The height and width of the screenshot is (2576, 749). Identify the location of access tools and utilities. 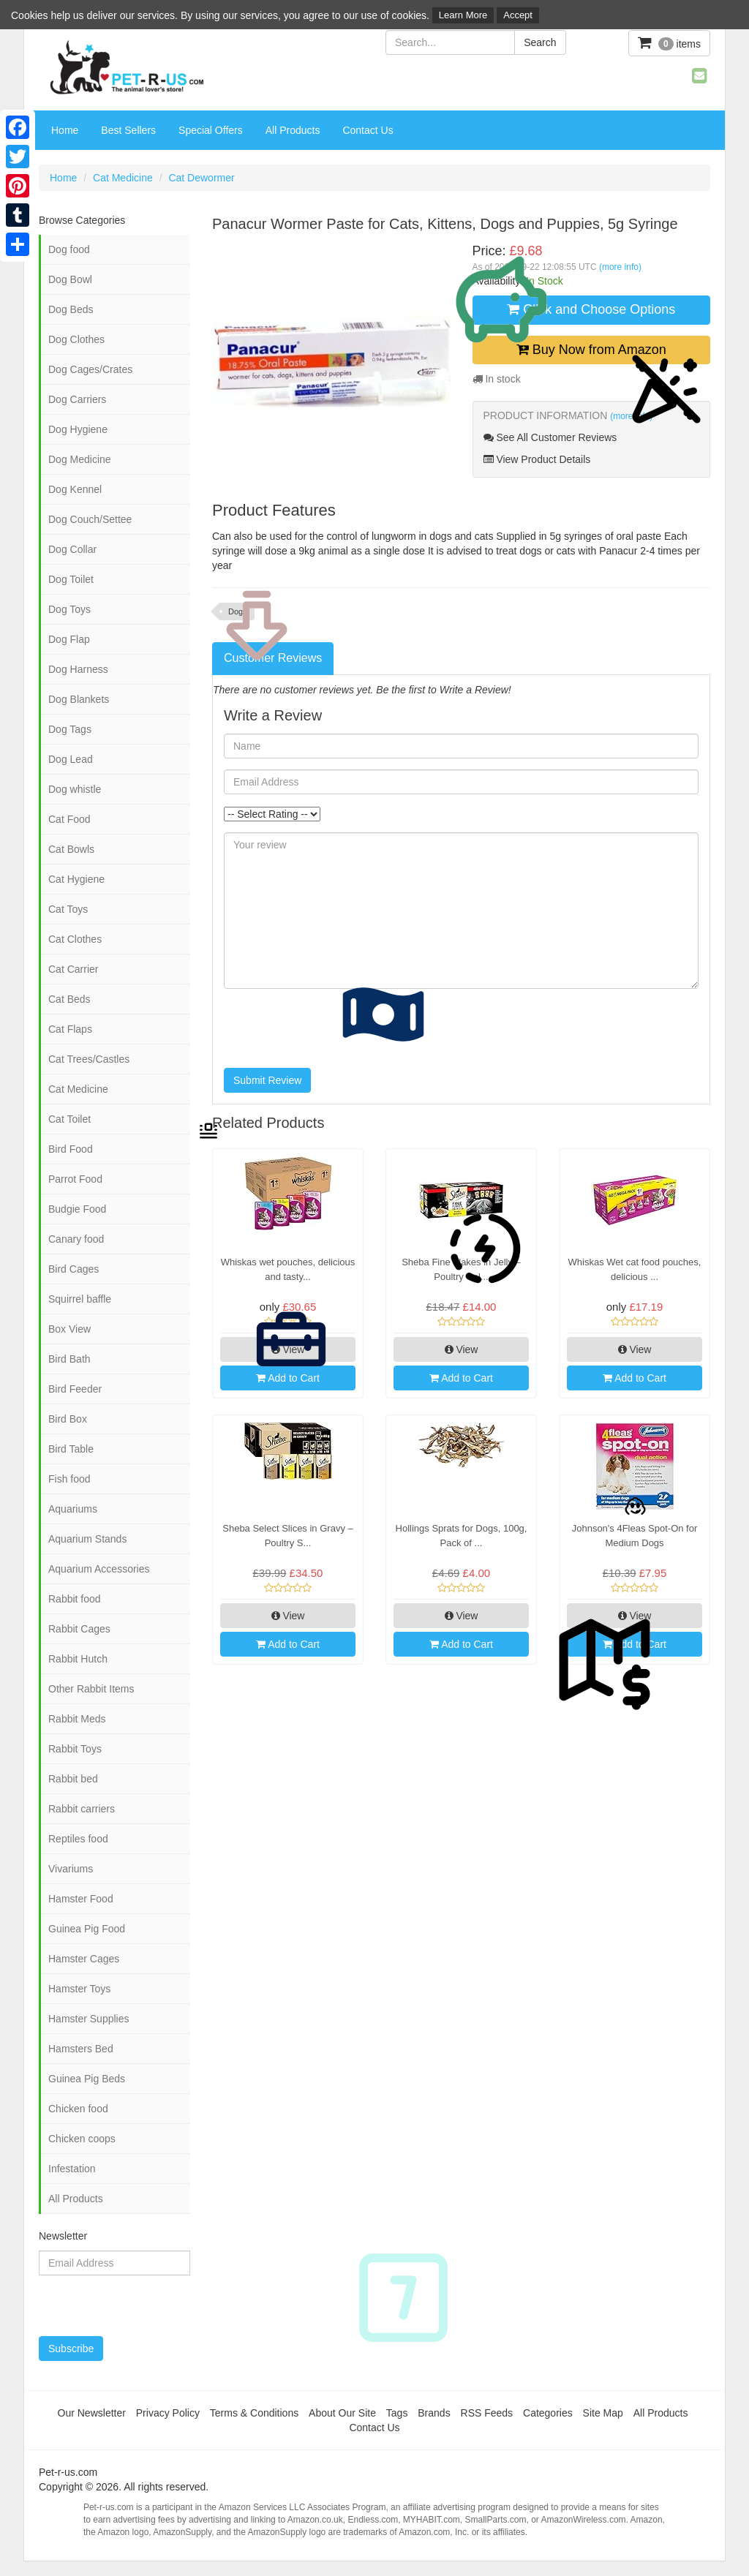
(291, 1341).